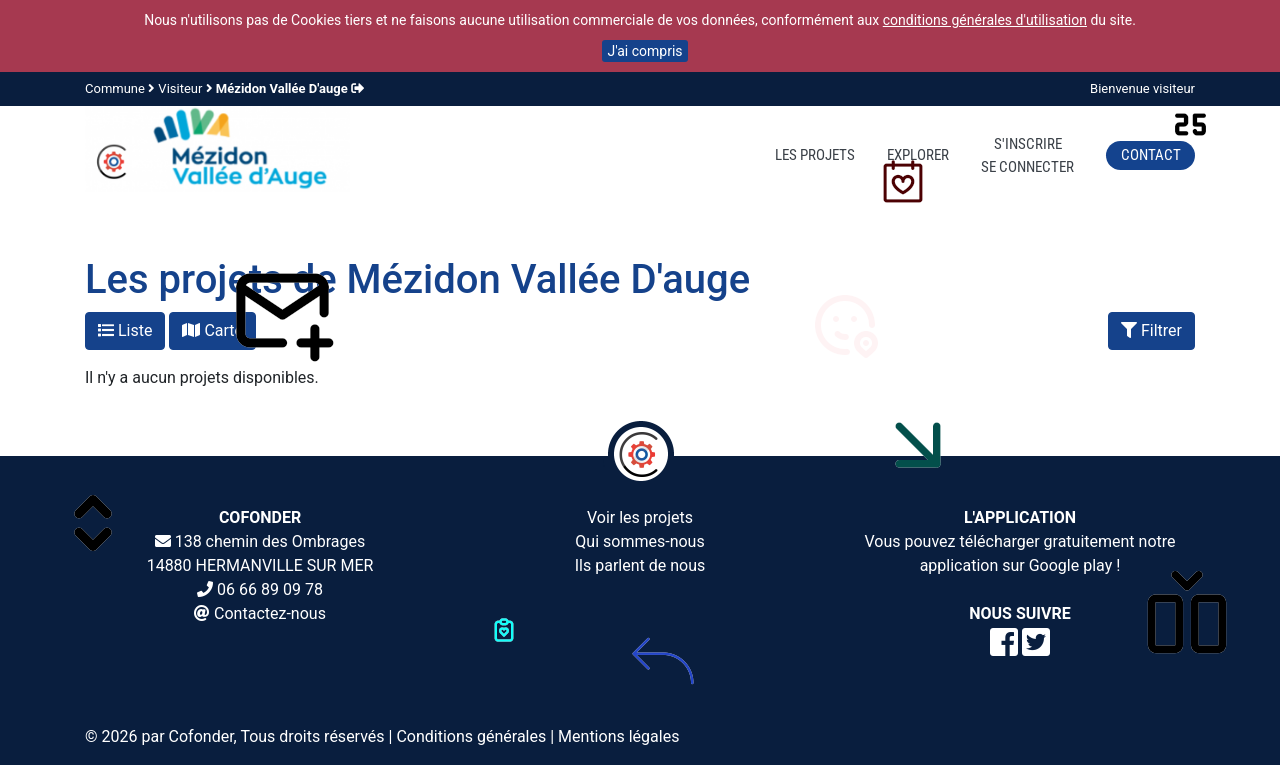 The height and width of the screenshot is (765, 1280). I want to click on pin your current mood or status, so click(845, 325).